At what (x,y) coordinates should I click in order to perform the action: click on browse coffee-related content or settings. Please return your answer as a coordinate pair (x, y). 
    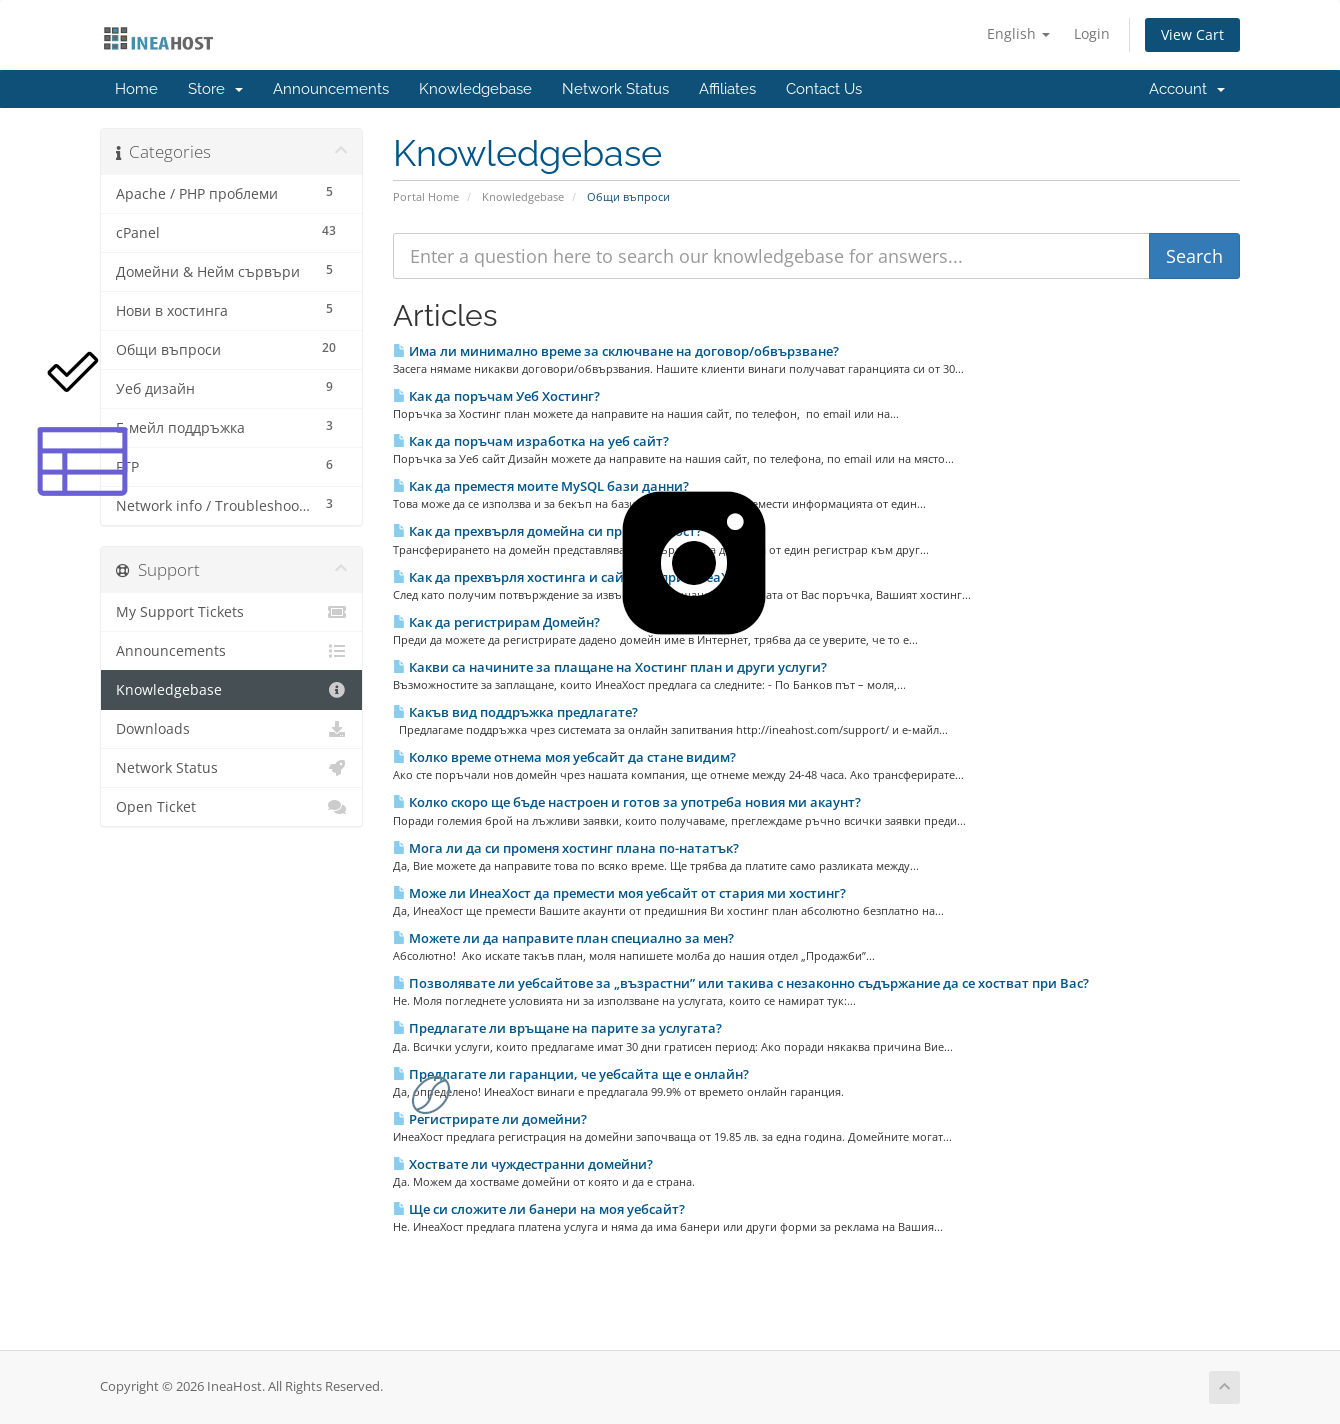
    Looking at the image, I should click on (431, 1095).